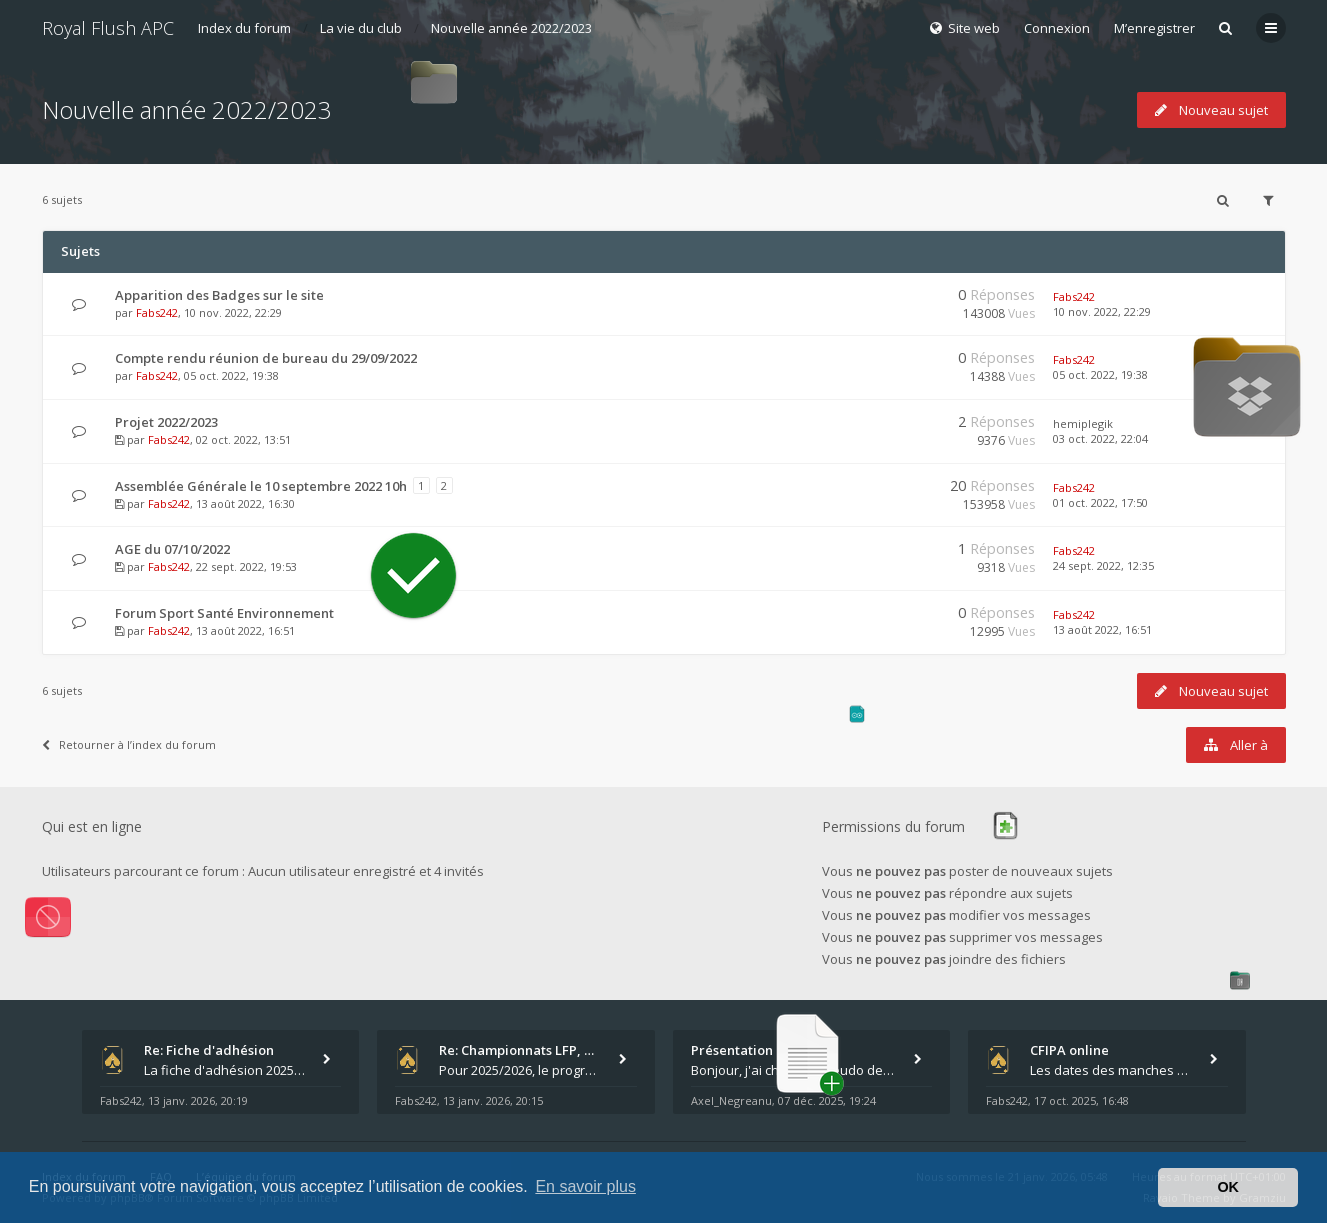 This screenshot has height=1223, width=1327. Describe the element at coordinates (413, 575) in the screenshot. I see `indicates file has been successfully synced and shared` at that location.